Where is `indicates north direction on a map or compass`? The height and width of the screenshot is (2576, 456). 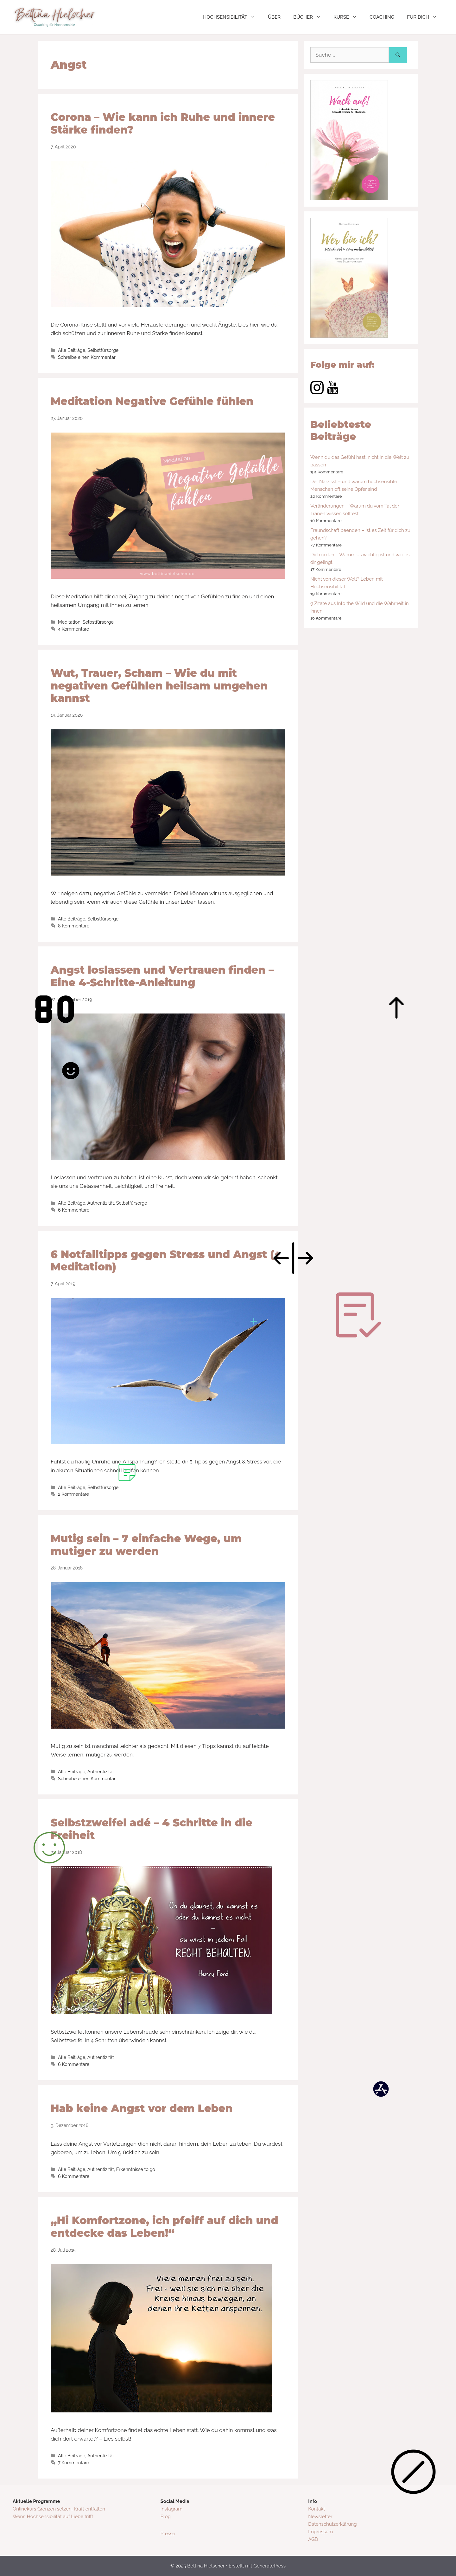 indicates north direction on a map or compass is located at coordinates (396, 1007).